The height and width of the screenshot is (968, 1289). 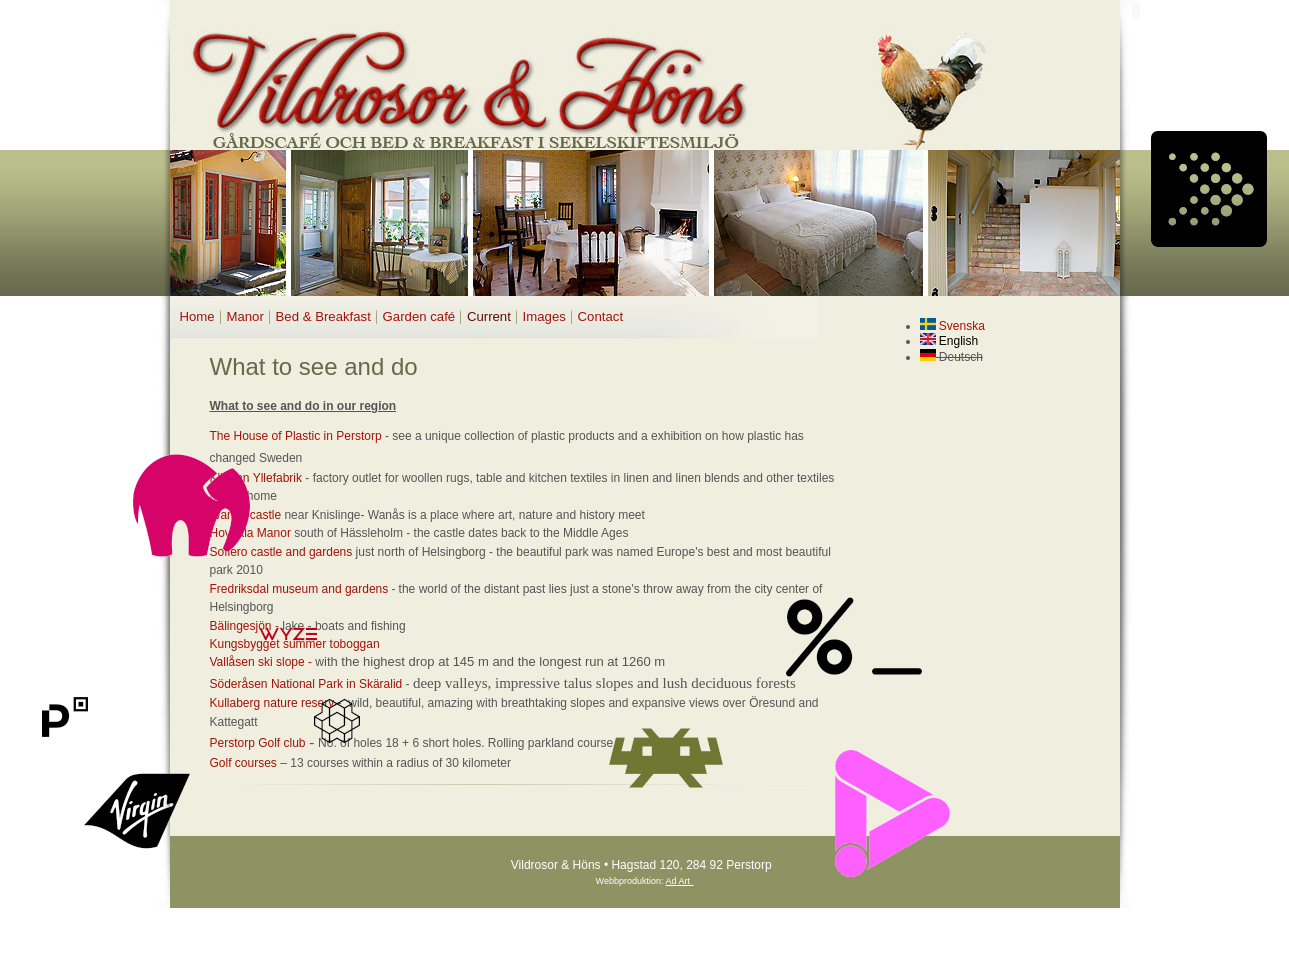 What do you see at coordinates (337, 721) in the screenshot?
I see `OpenAI Gym logo` at bounding box center [337, 721].